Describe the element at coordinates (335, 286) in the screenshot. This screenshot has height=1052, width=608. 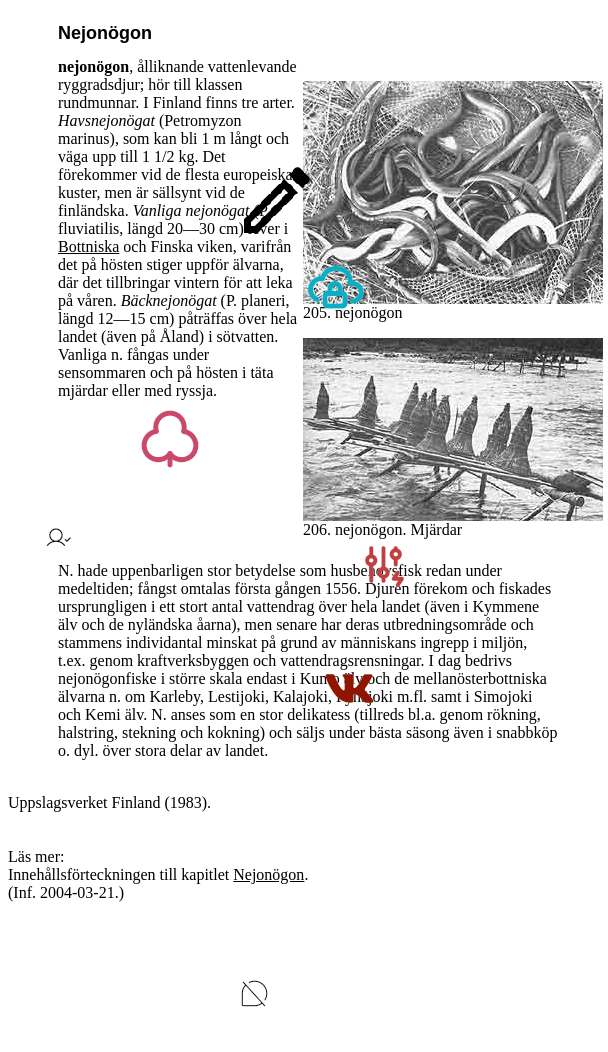
I see `secure cloud storage` at that location.